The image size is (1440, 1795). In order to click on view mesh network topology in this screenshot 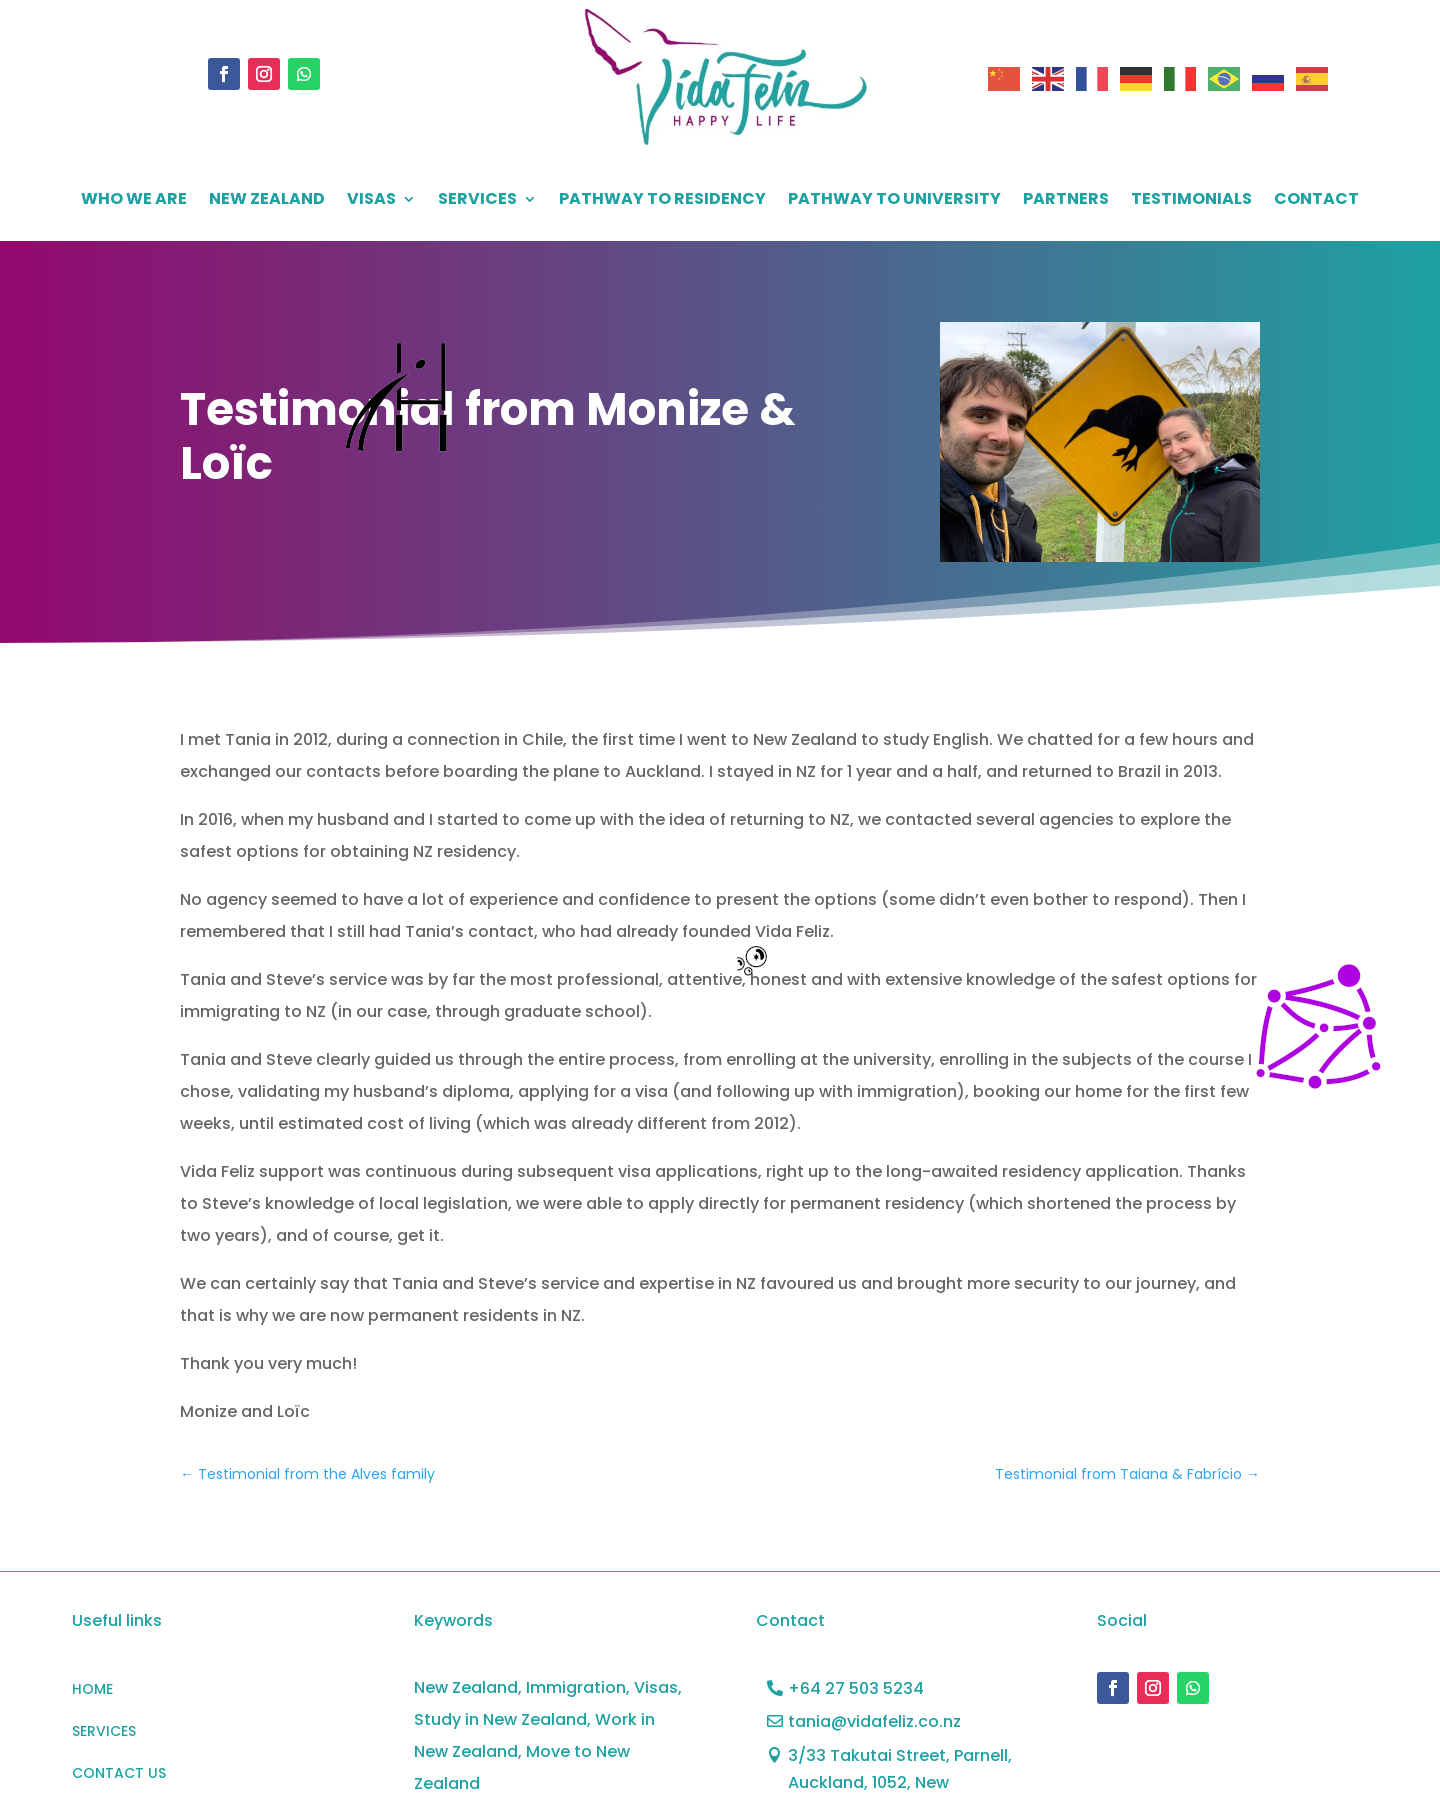, I will do `click(1318, 1026)`.